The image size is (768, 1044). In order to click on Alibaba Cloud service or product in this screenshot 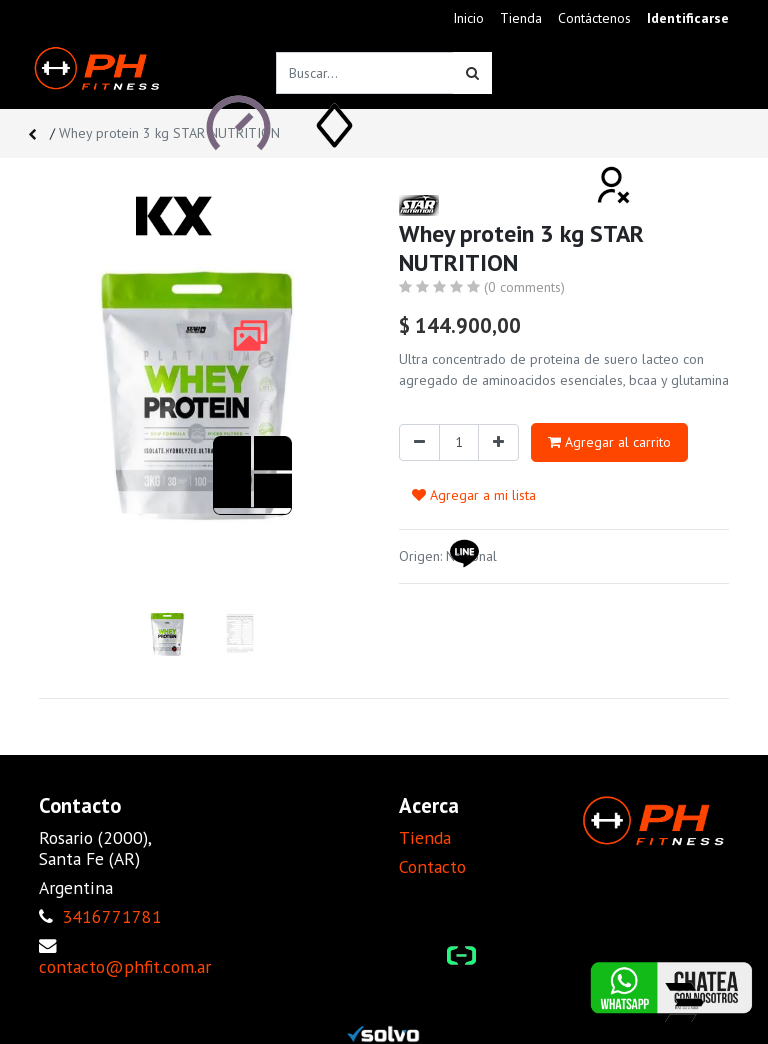, I will do `click(461, 955)`.